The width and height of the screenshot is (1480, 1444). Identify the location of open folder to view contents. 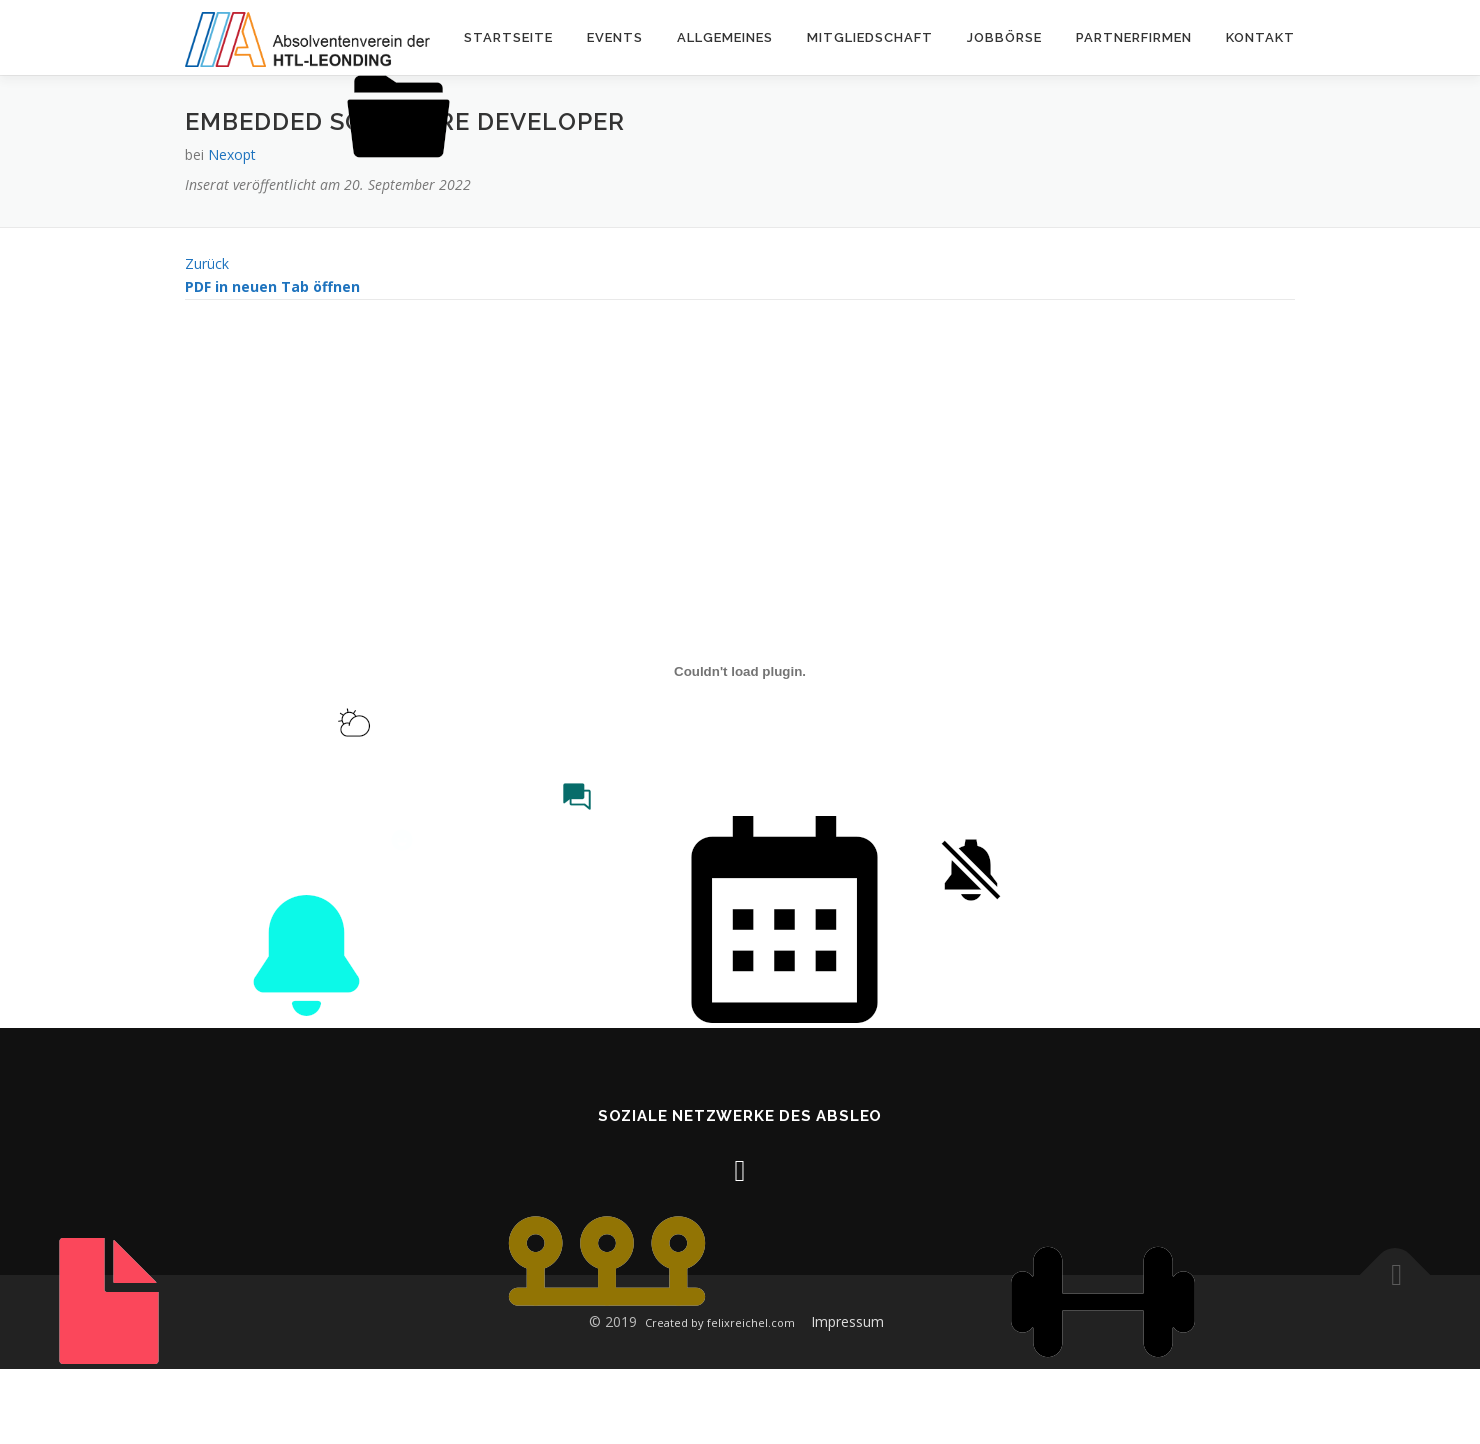
(398, 116).